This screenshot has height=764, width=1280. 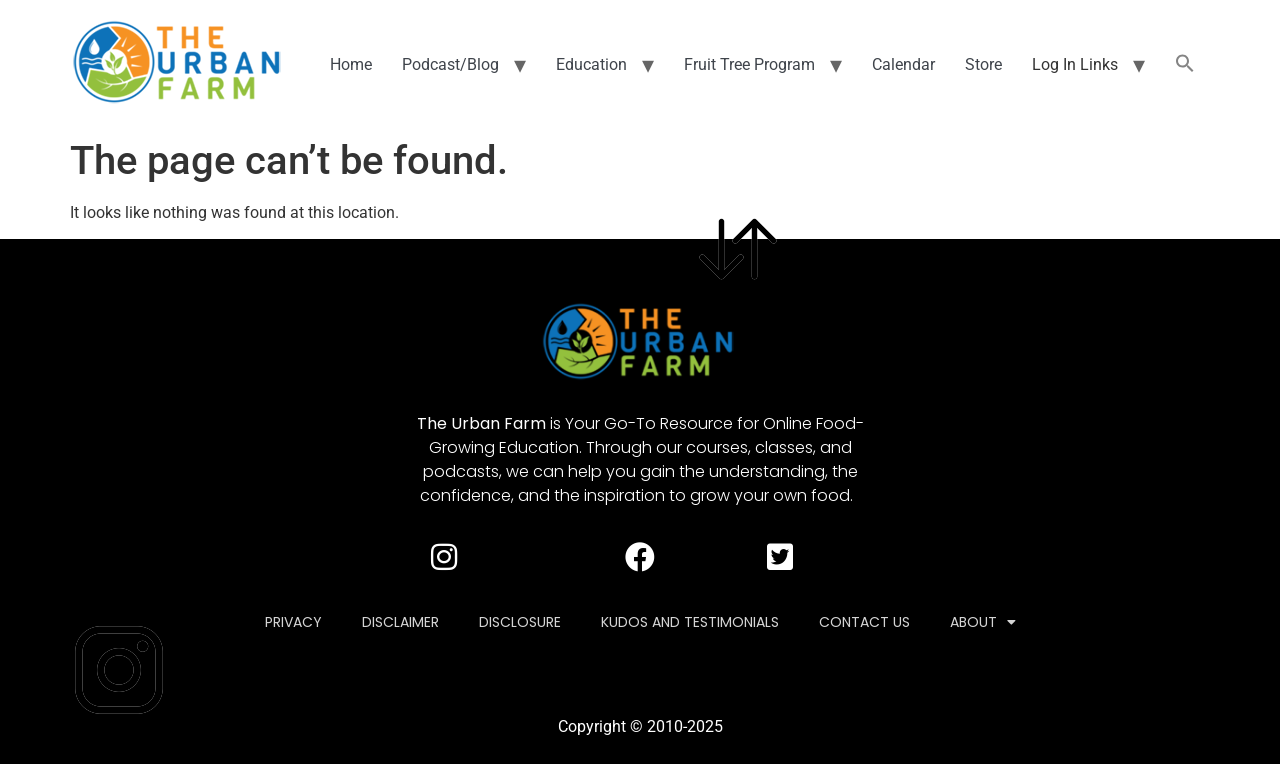 I want to click on open instagram app, so click(x=119, y=670).